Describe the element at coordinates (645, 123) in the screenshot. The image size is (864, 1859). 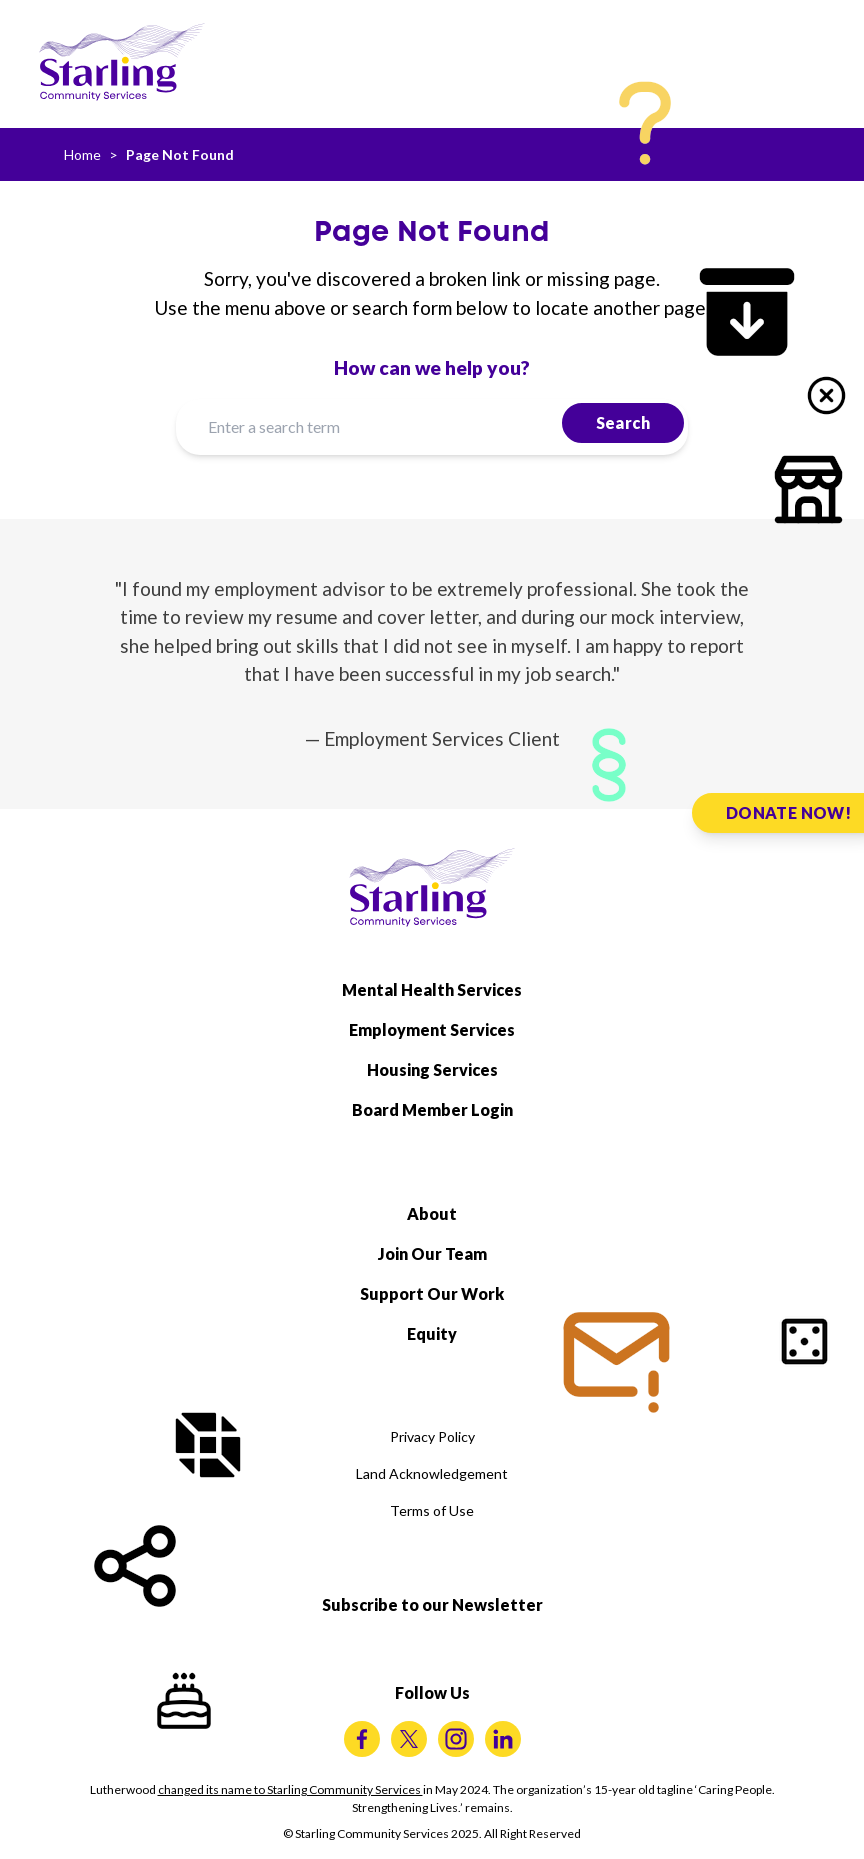
I see `access help or support` at that location.